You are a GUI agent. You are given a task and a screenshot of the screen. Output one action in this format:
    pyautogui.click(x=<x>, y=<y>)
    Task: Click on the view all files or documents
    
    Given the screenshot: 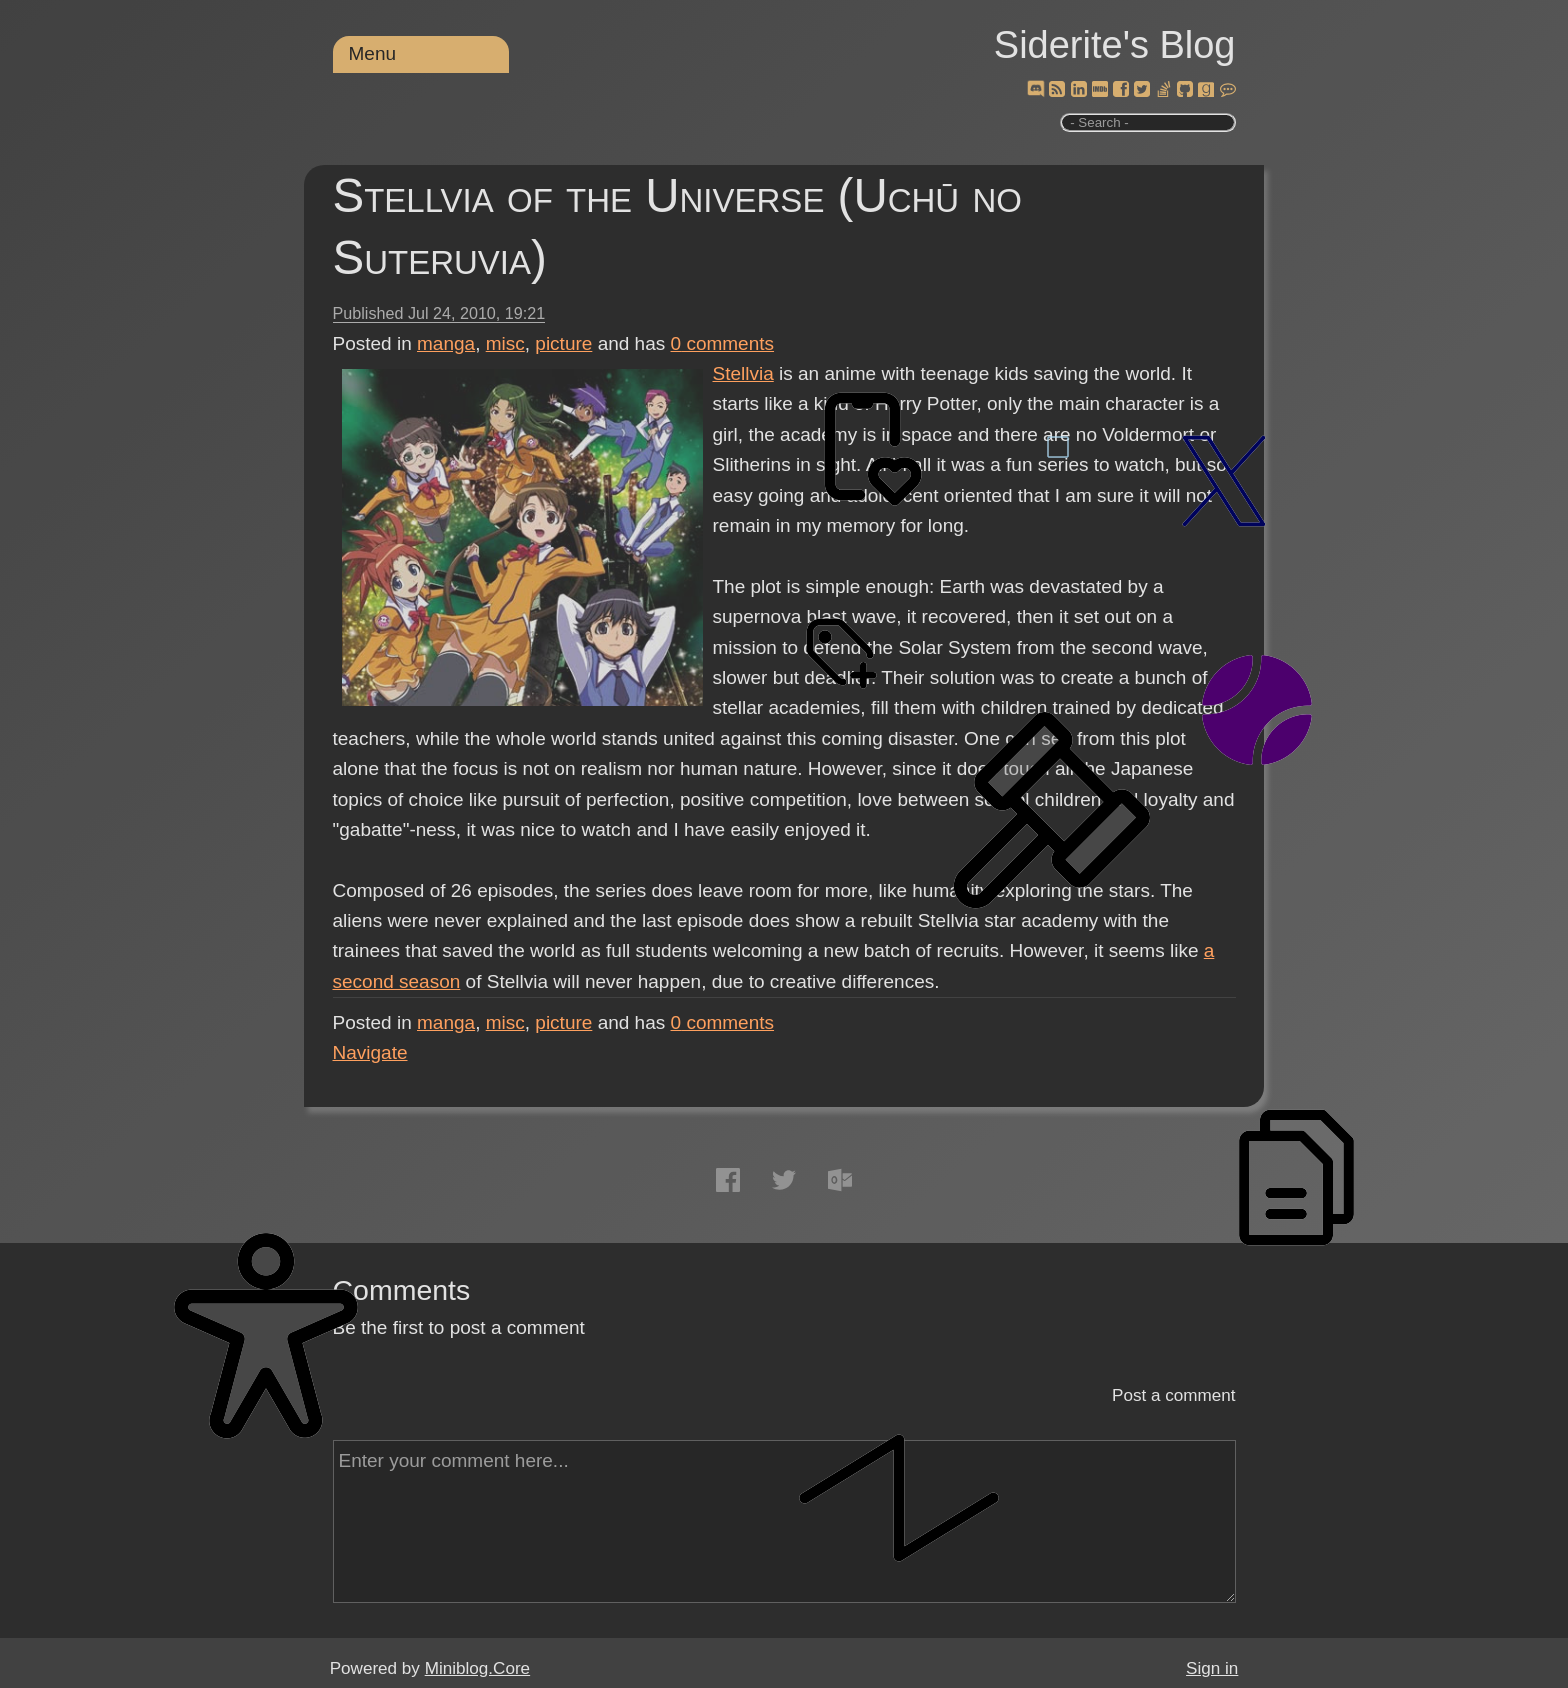 What is the action you would take?
    pyautogui.click(x=1296, y=1177)
    